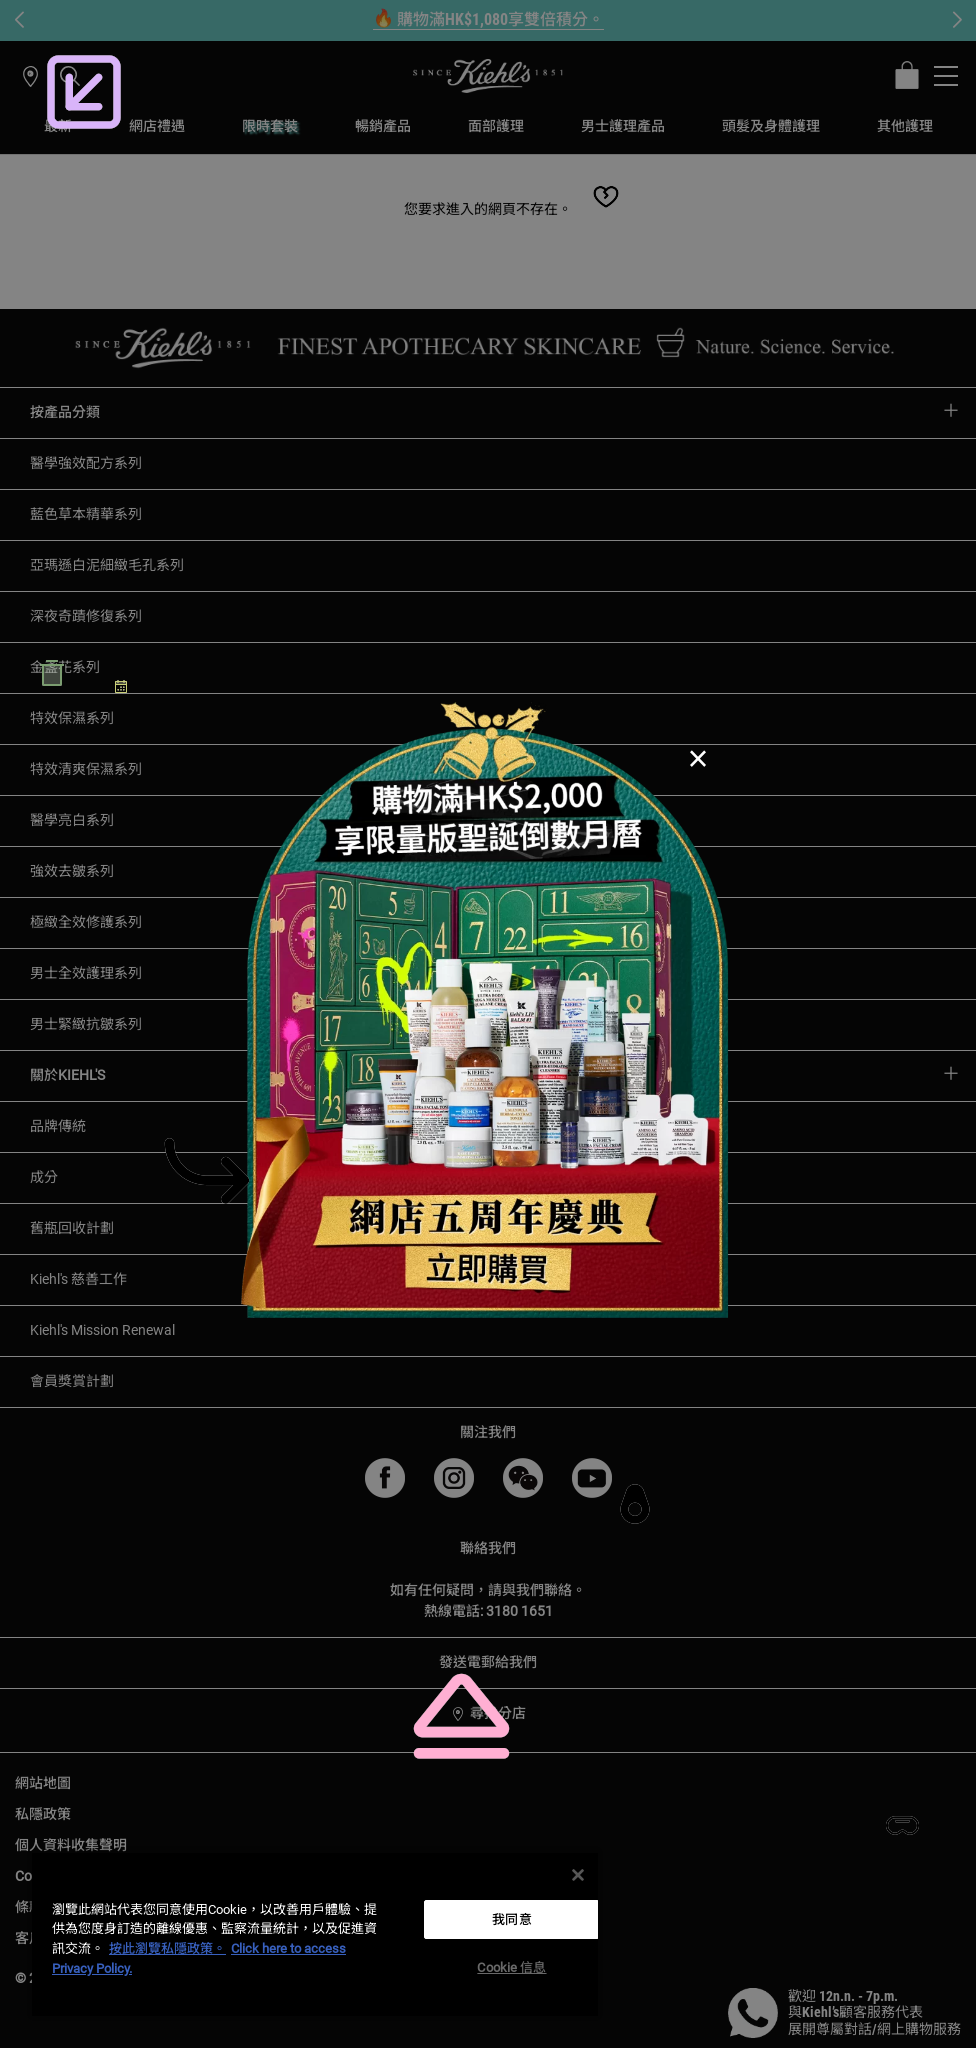 The width and height of the screenshot is (976, 2048). I want to click on indicates vegetarian or vegan food options, so click(635, 1504).